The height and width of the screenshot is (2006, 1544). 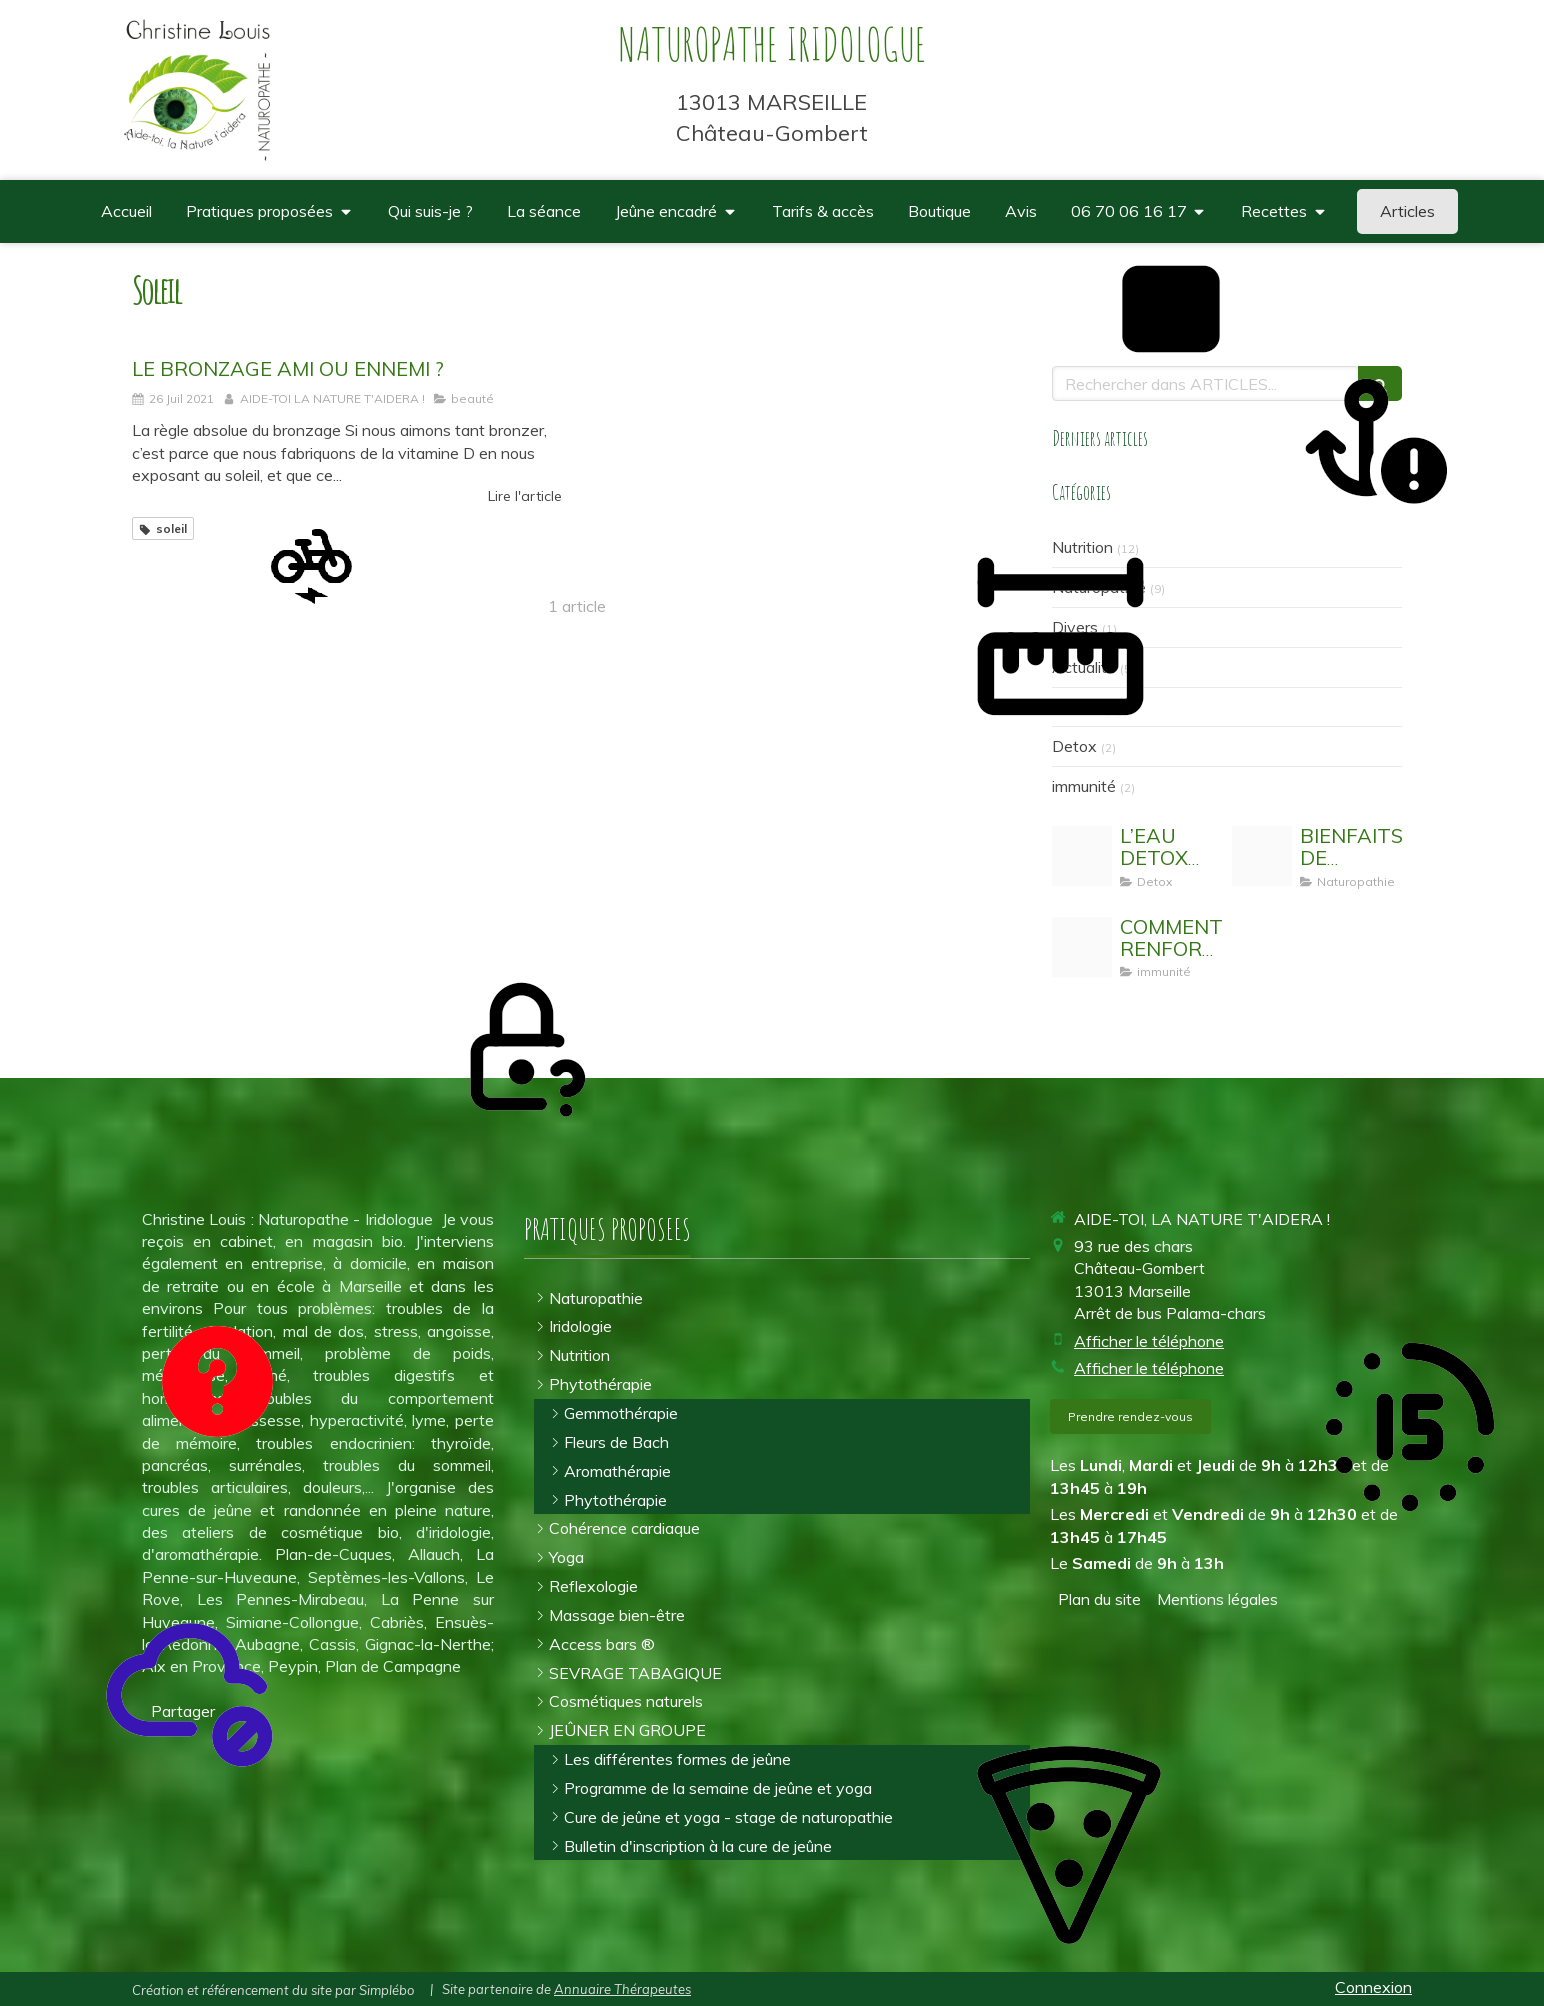 I want to click on browse food or restaurant options, so click(x=1069, y=1845).